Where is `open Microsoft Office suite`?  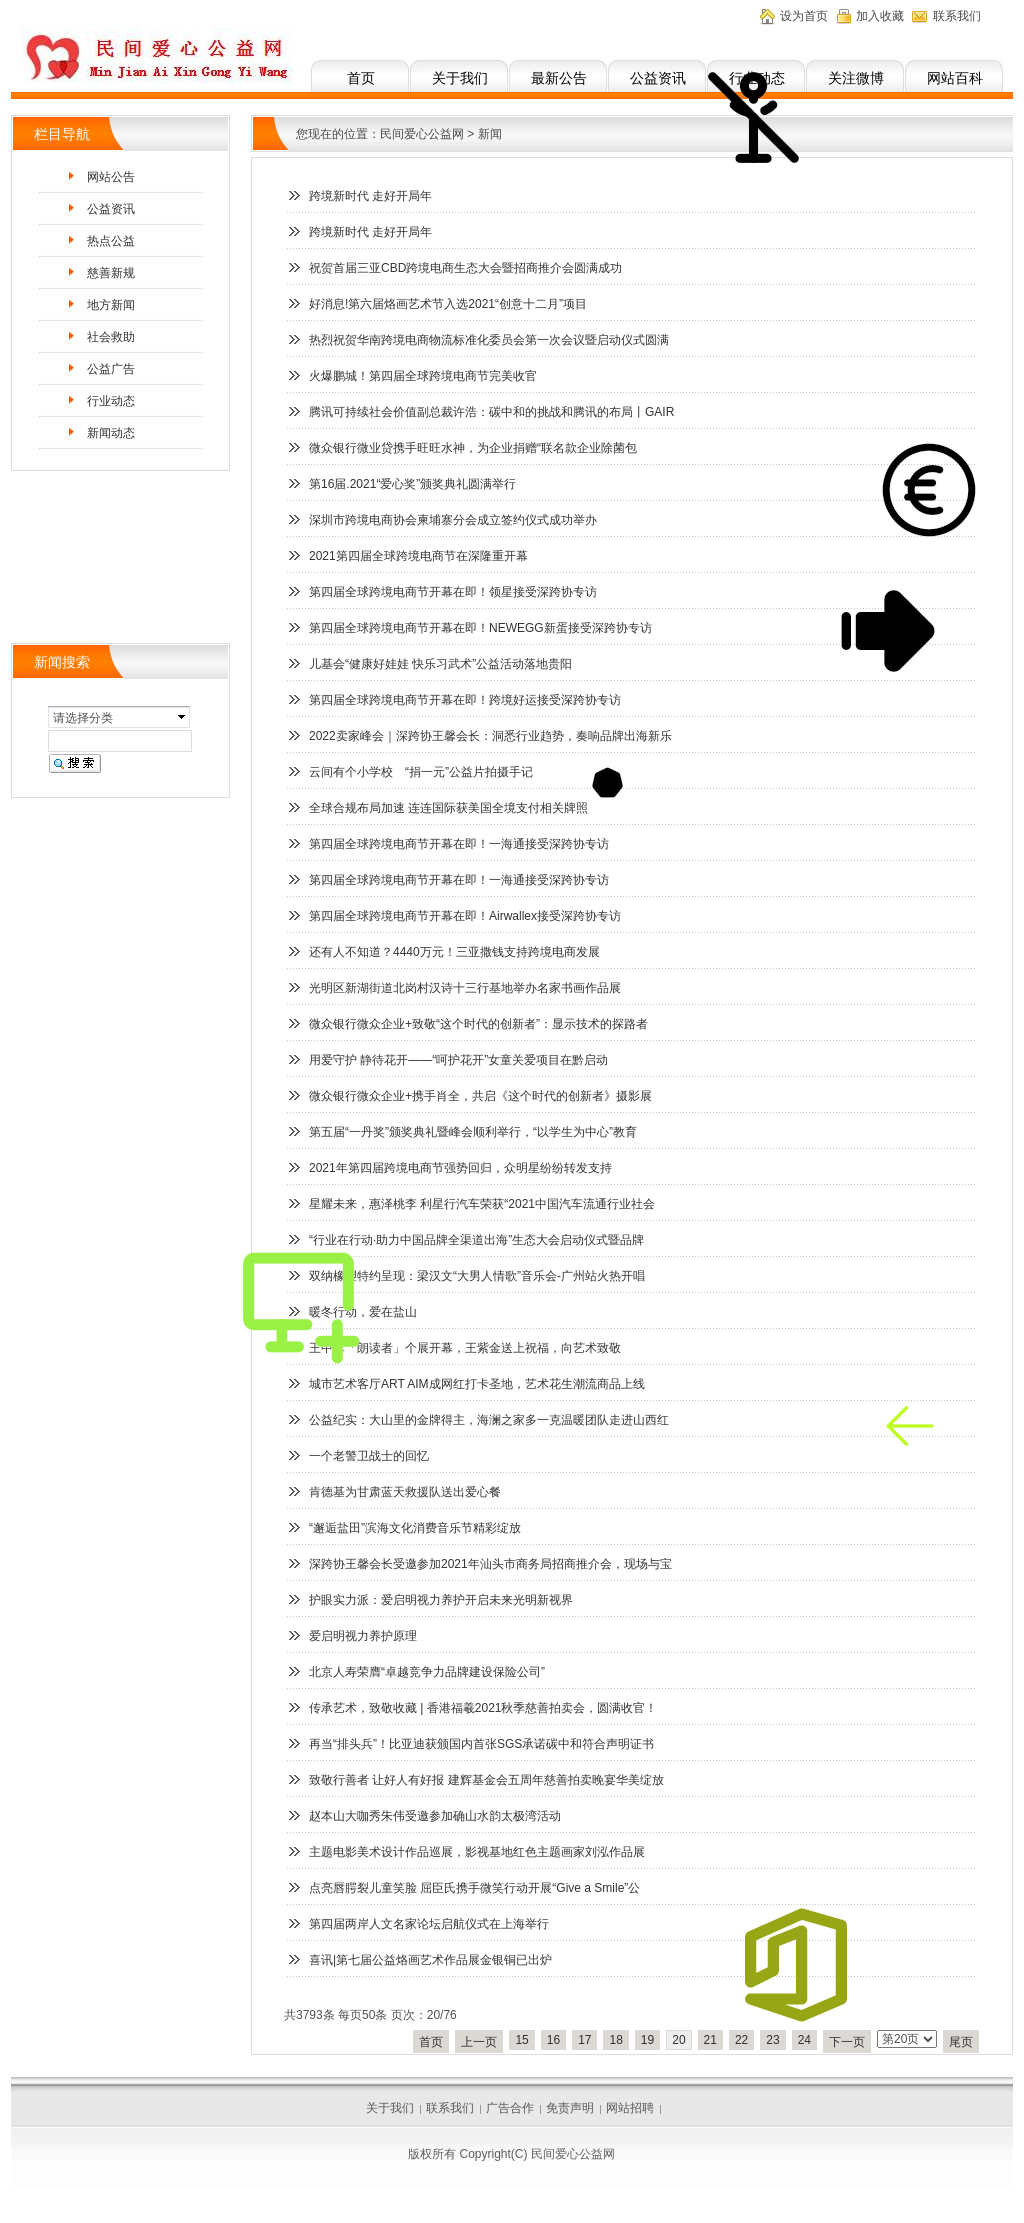
open Microsoft Office suite is located at coordinates (796, 1965).